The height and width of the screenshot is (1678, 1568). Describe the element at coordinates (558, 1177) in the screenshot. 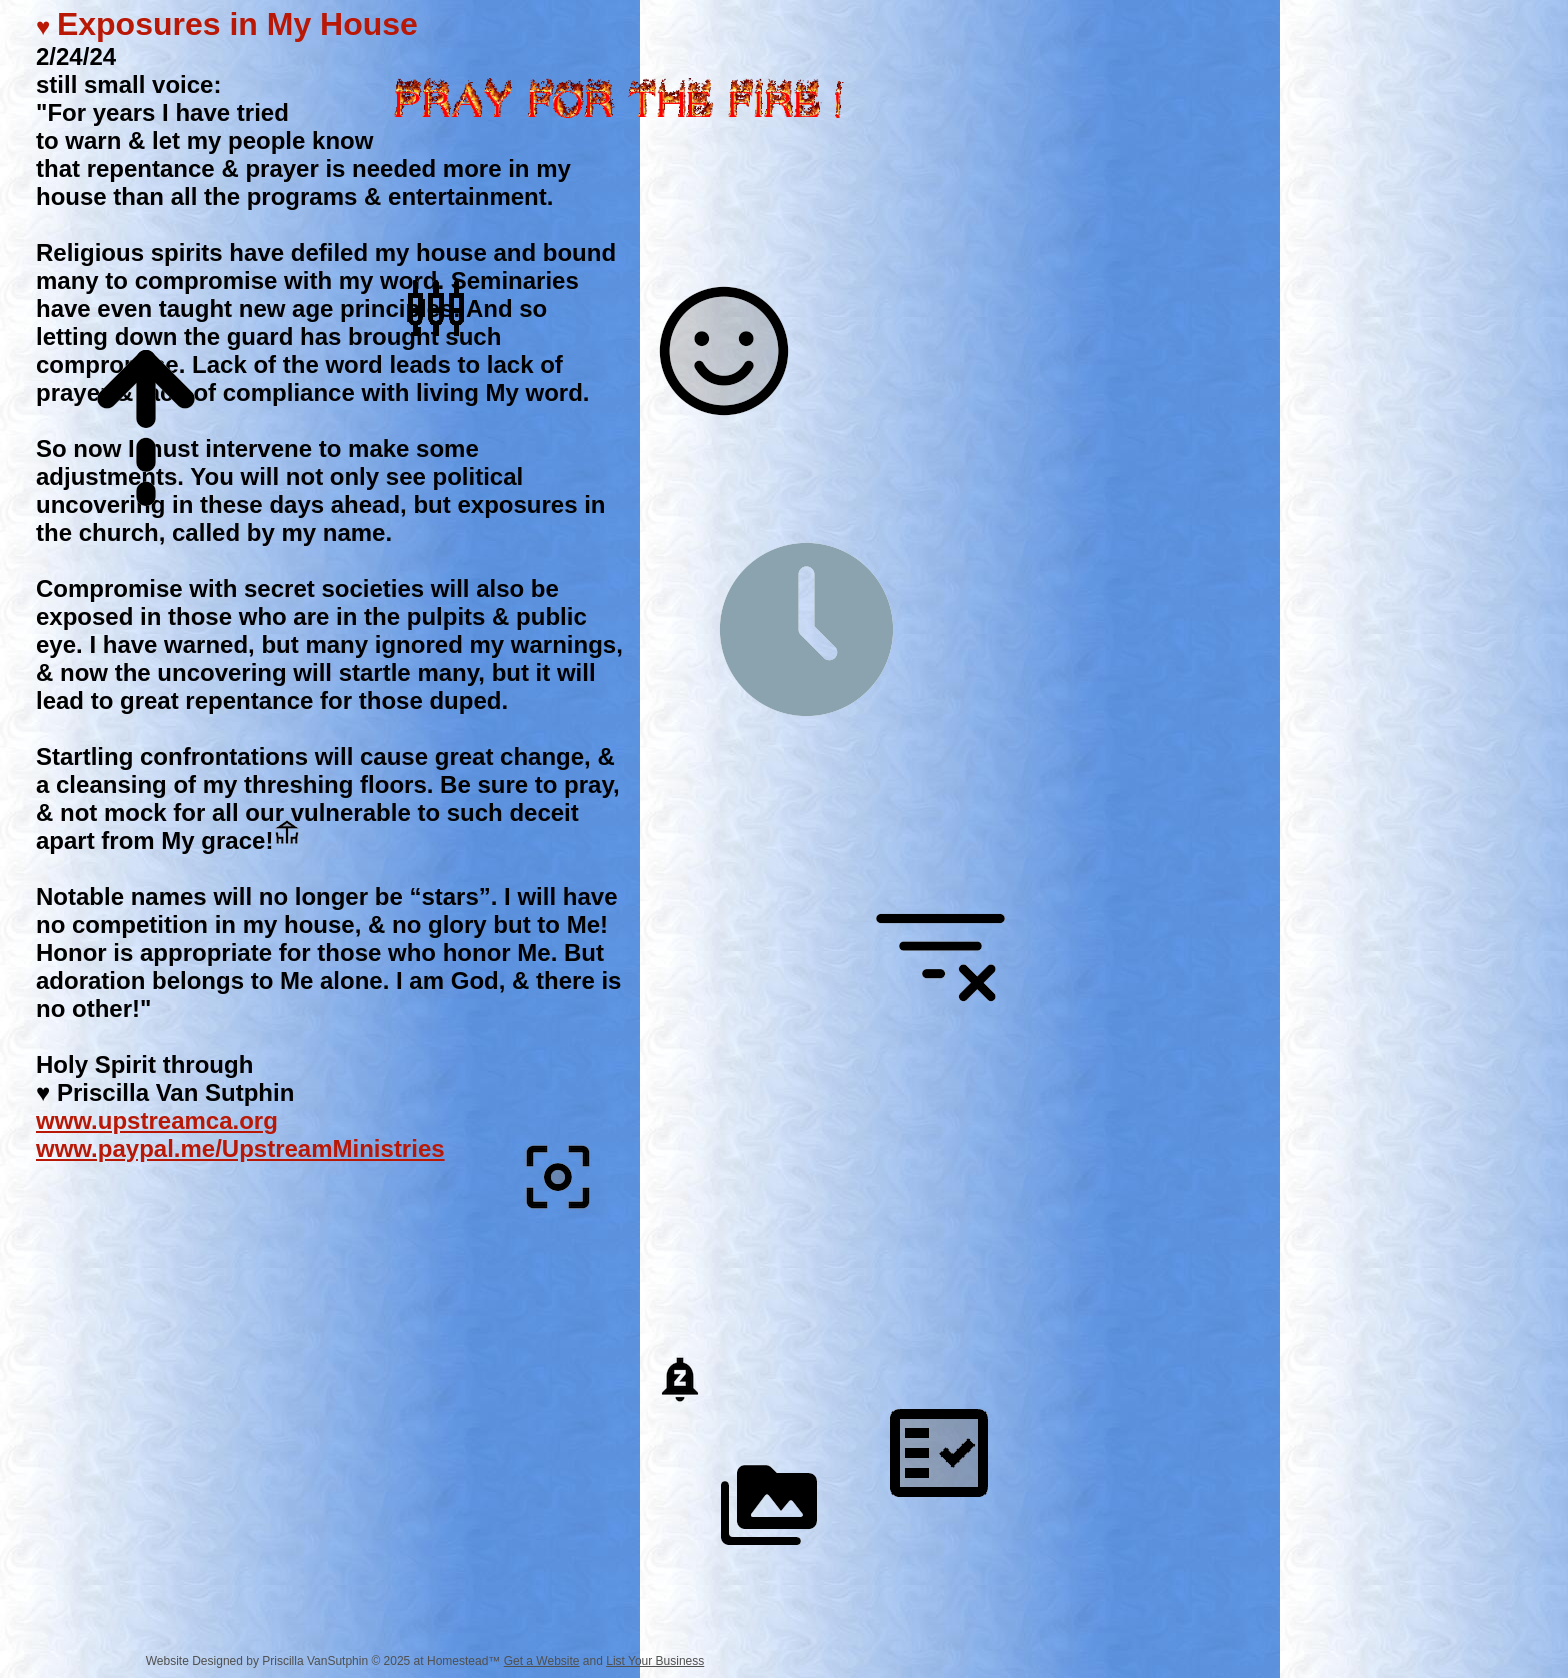

I see `center focus on camera viewfinder` at that location.